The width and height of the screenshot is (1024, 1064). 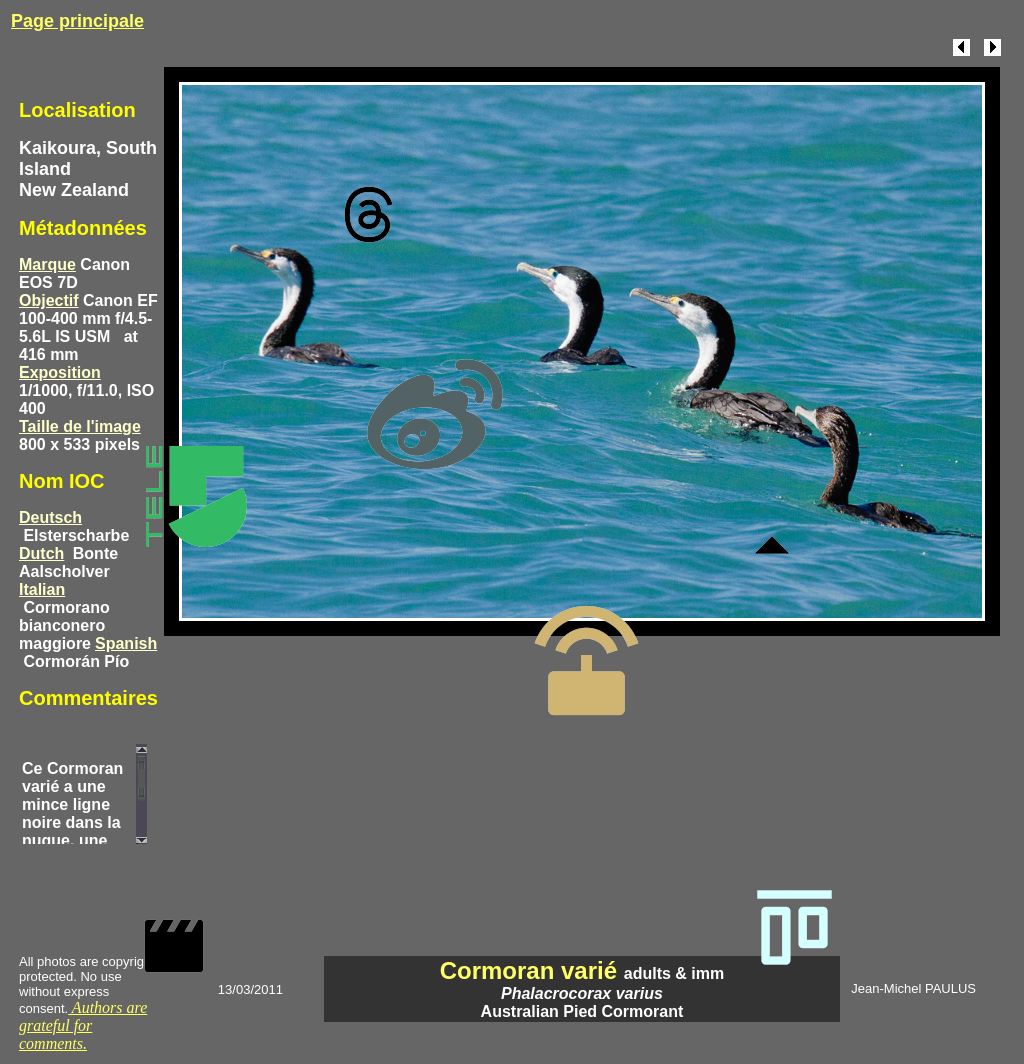 I want to click on open Weibo app, so click(x=435, y=416).